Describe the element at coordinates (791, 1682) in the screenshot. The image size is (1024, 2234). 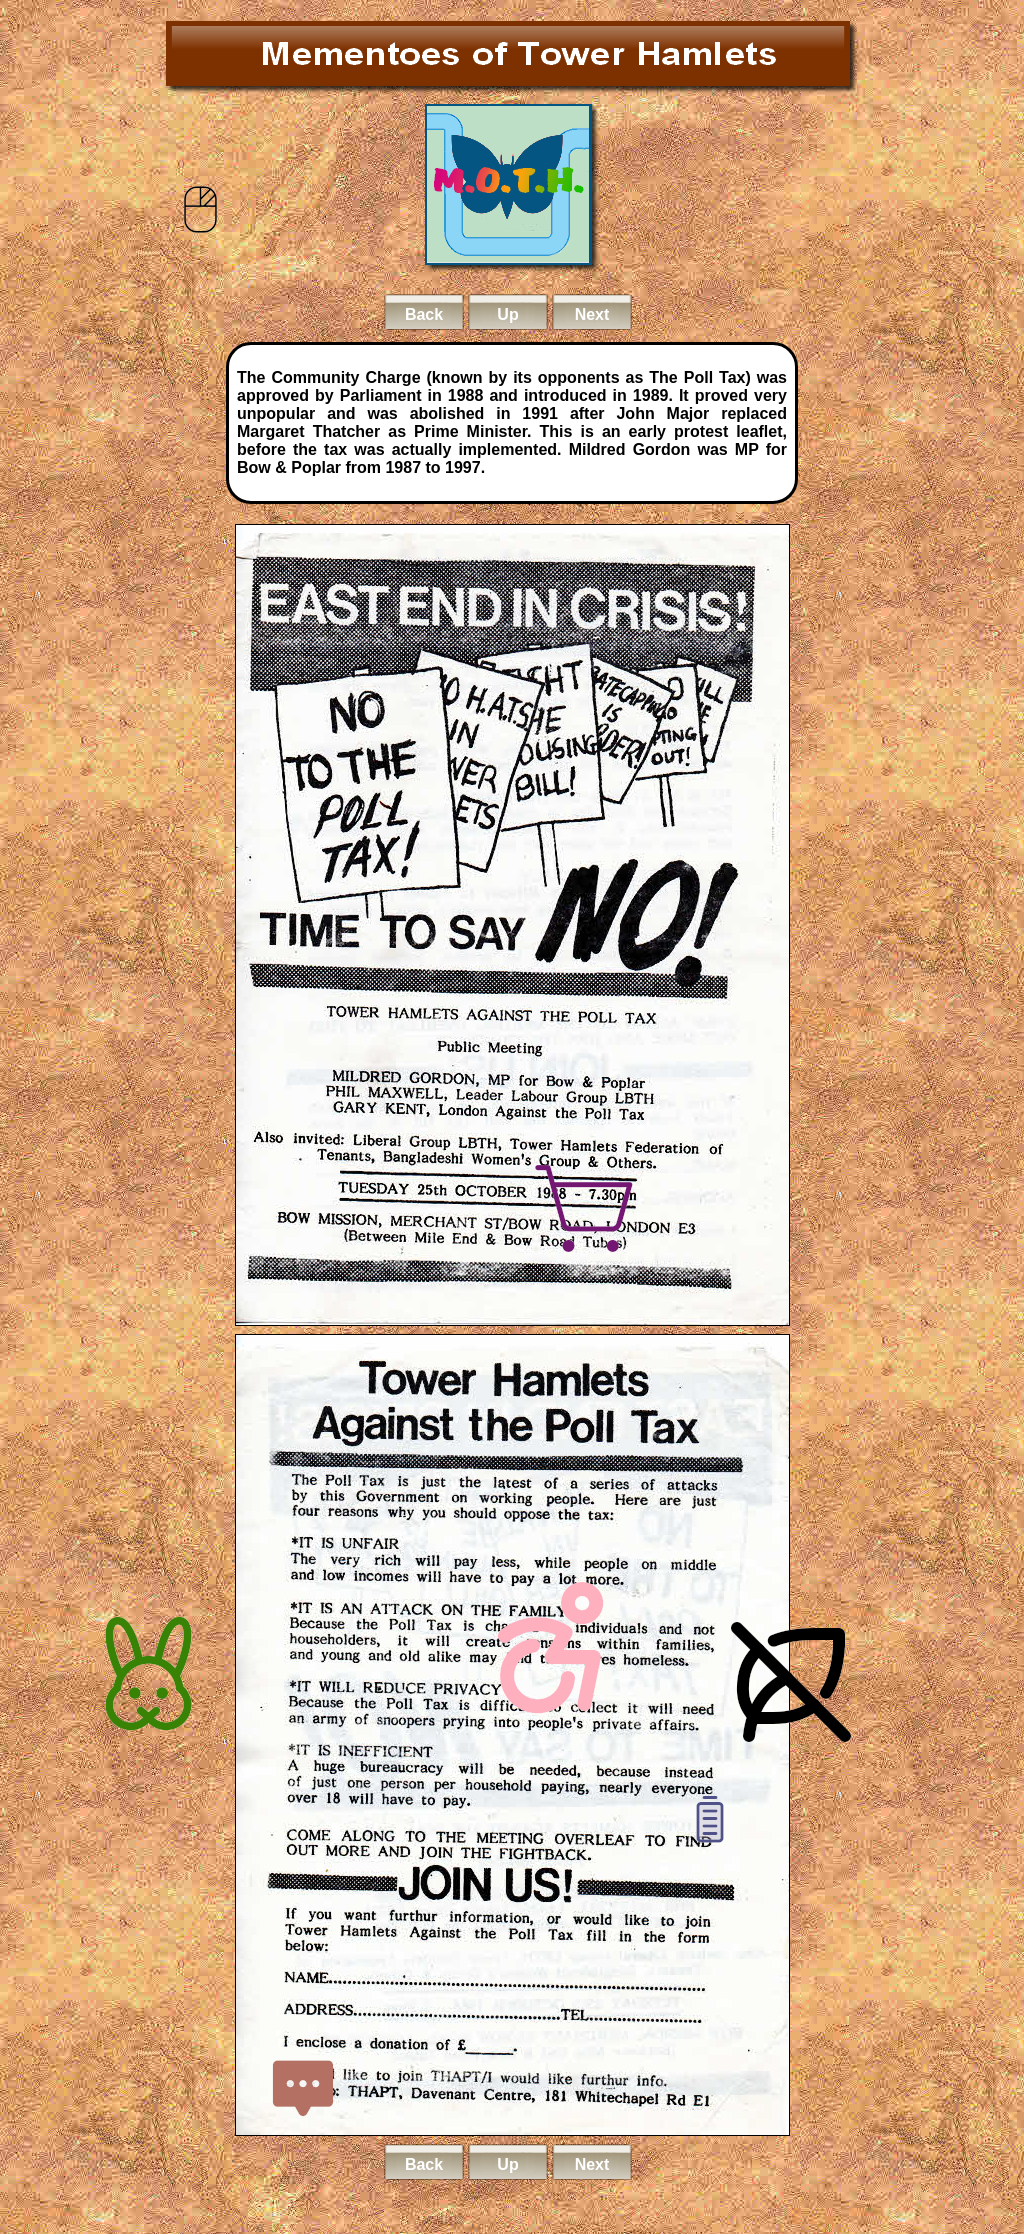
I see `disable eco mode or power saving` at that location.